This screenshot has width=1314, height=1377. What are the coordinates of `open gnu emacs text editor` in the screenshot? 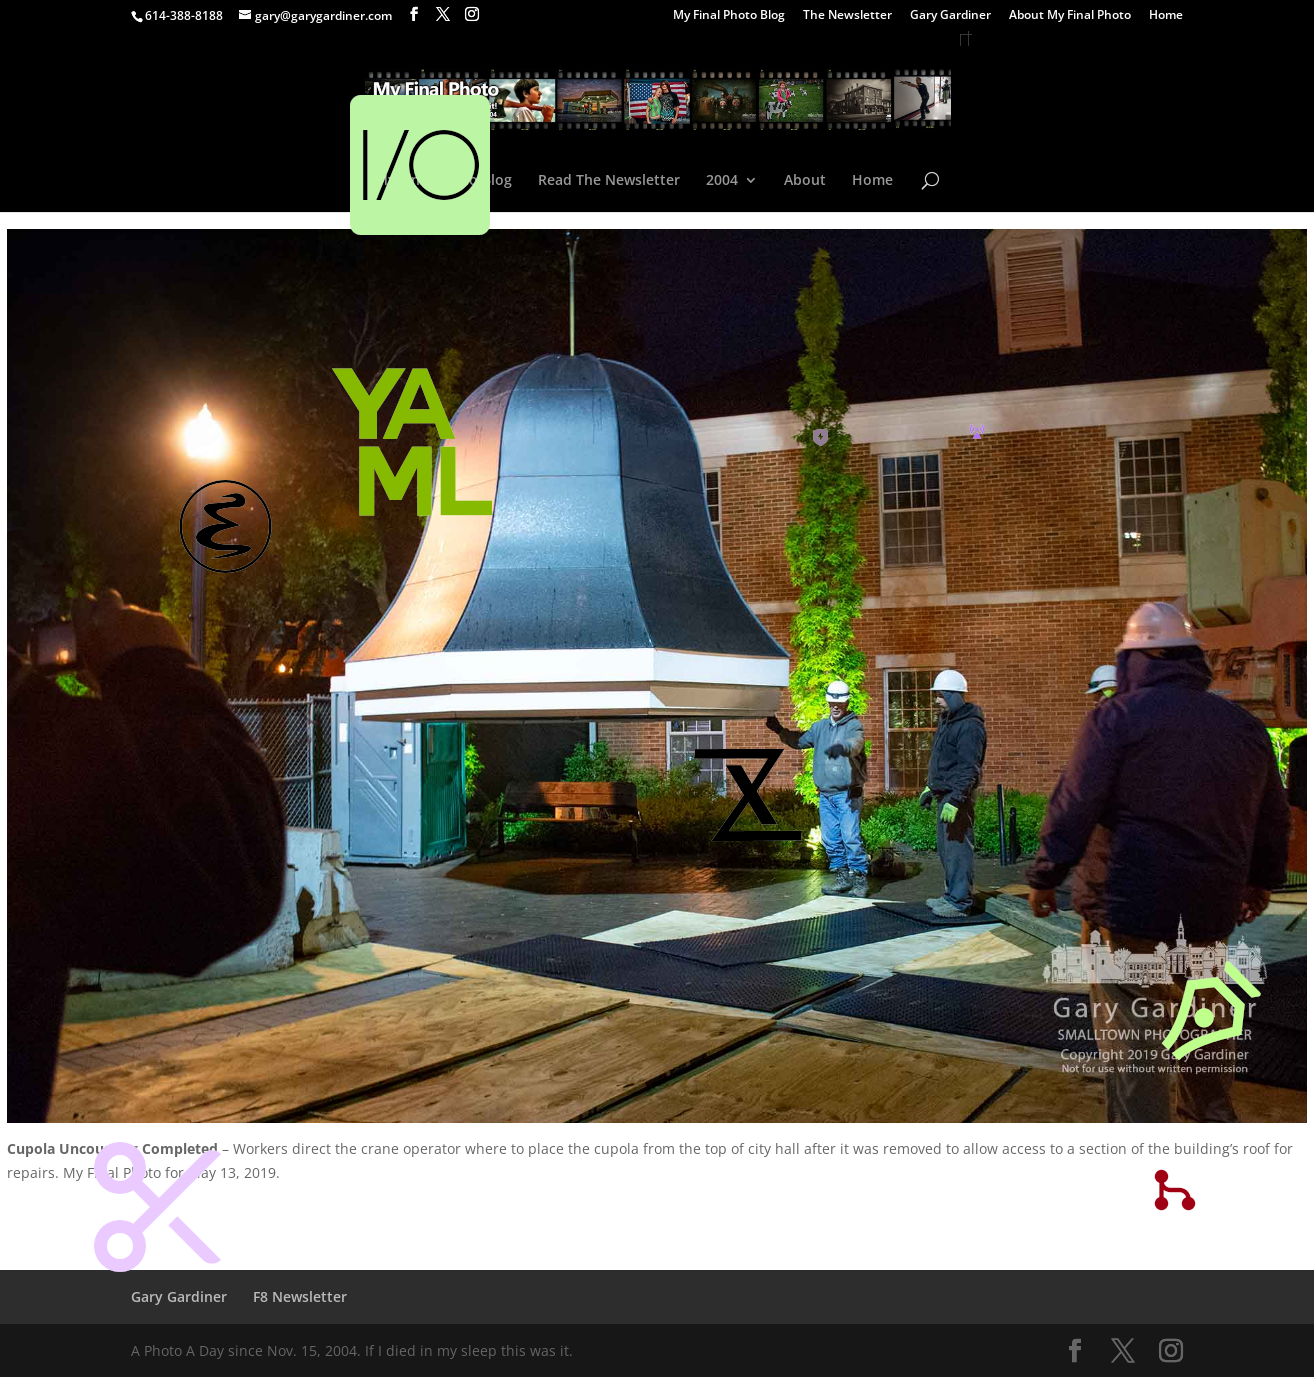 It's located at (225, 526).